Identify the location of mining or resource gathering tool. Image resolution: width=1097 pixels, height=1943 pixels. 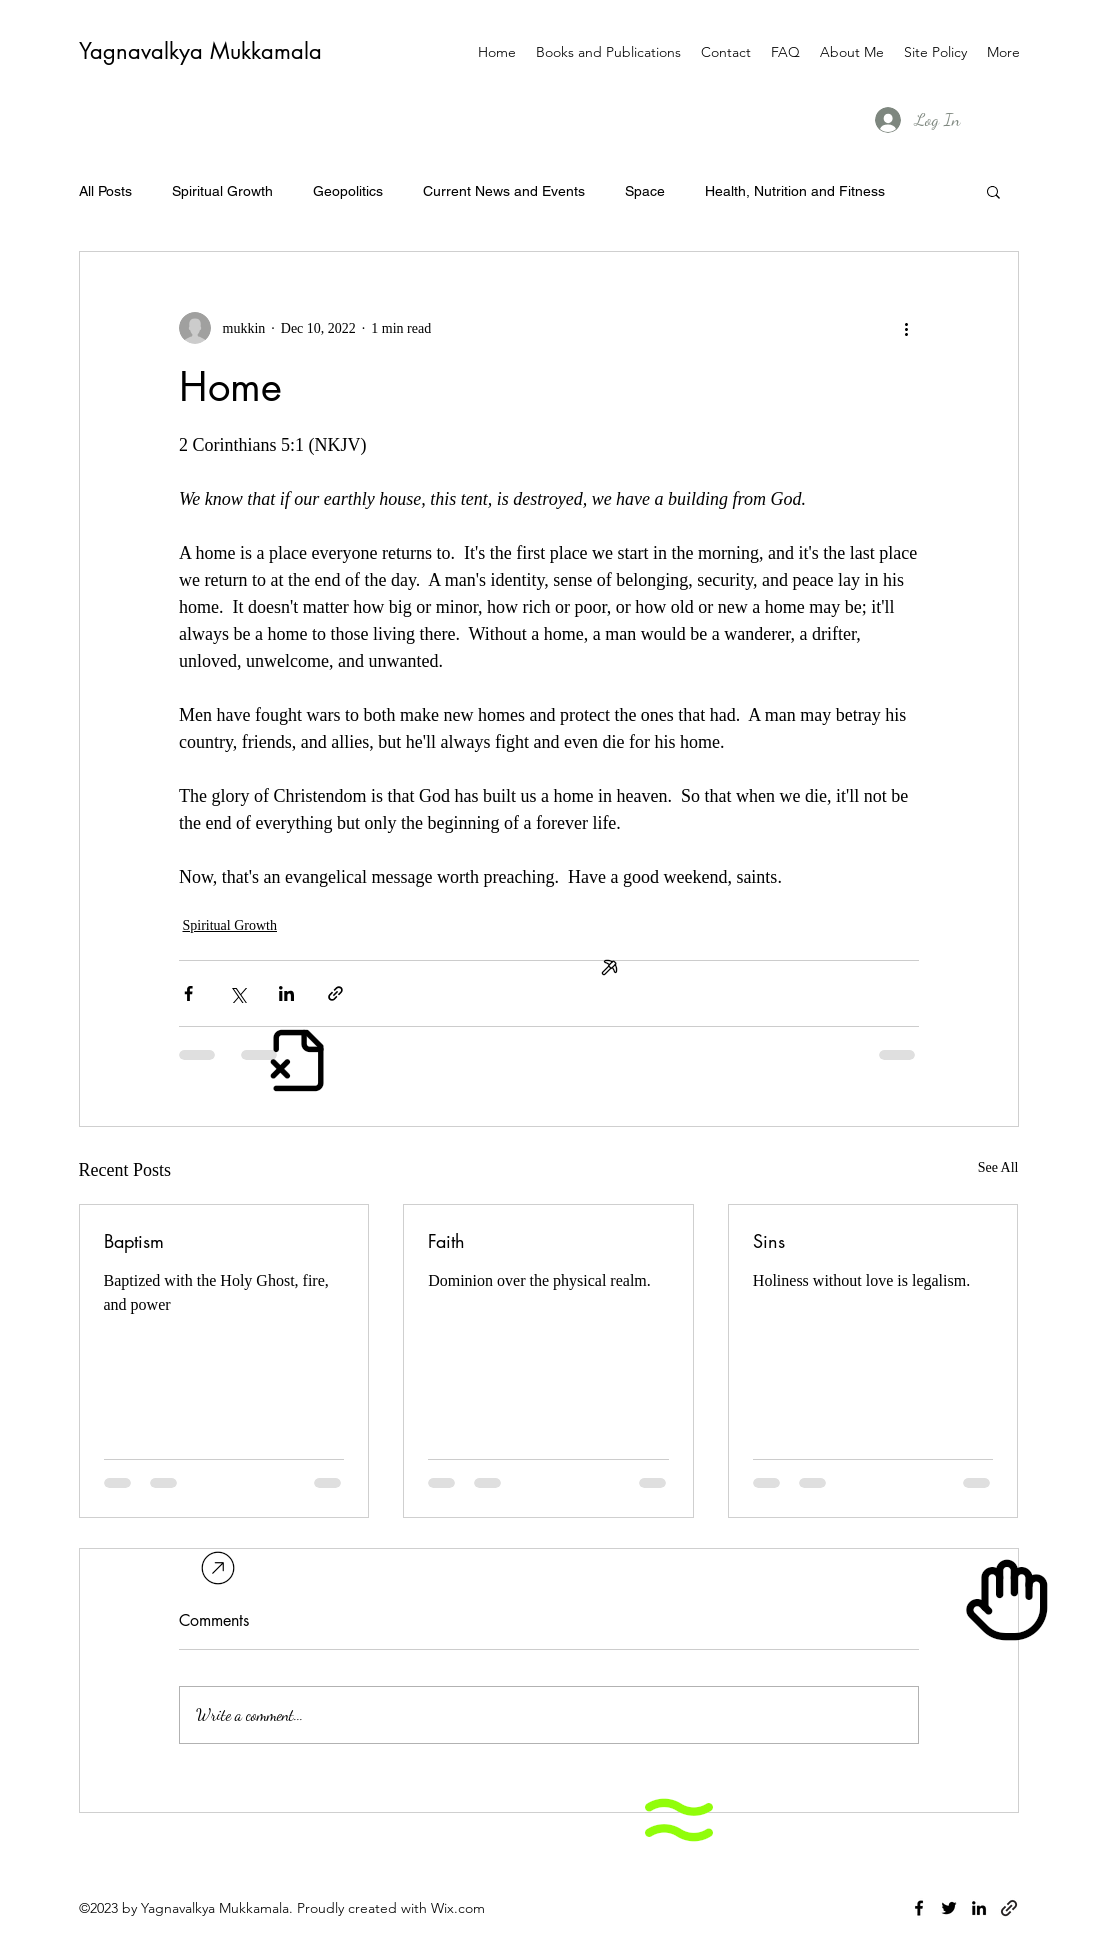
(609, 967).